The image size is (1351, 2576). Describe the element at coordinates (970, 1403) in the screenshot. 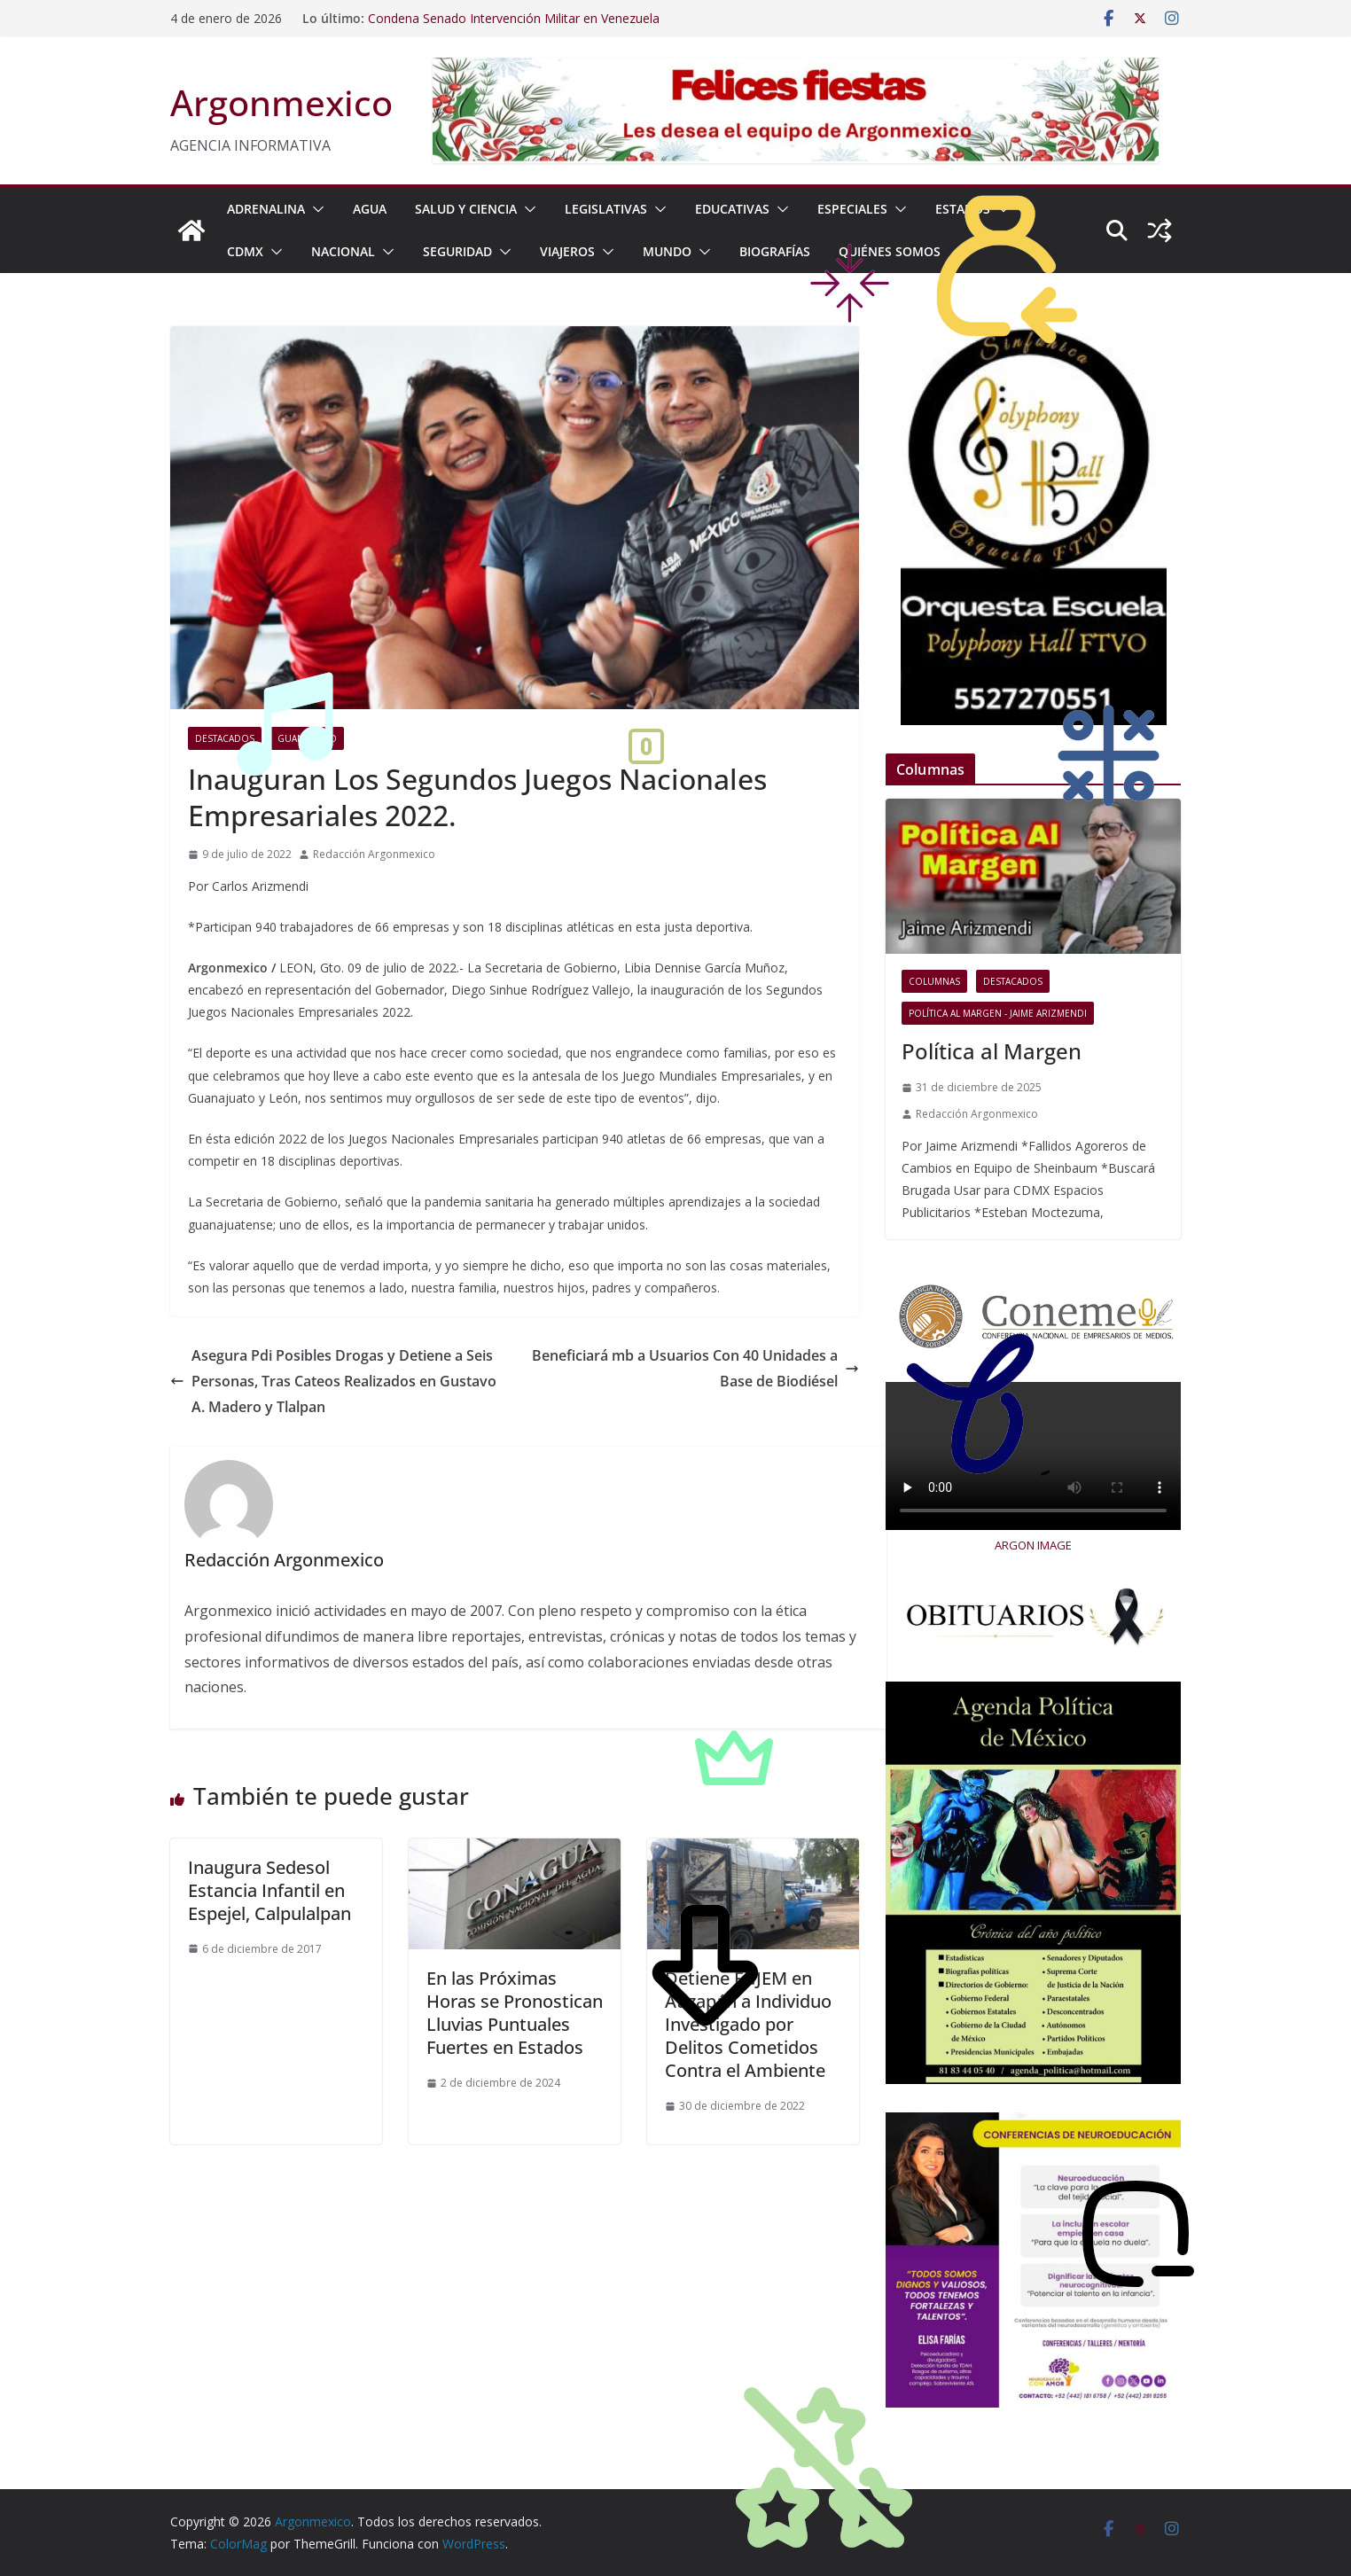

I see `open the Bunpo Japanese learning app` at that location.